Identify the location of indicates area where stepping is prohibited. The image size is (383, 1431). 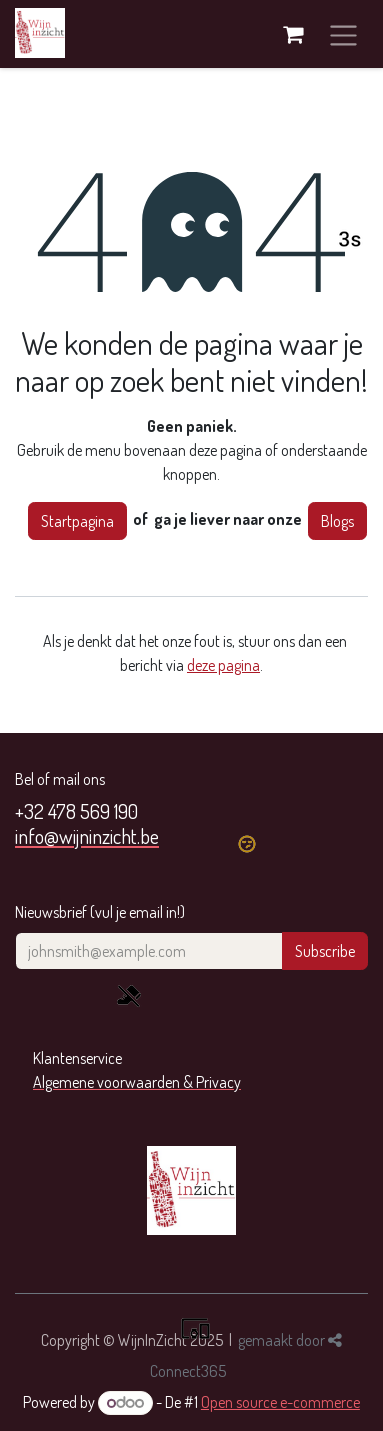
(129, 995).